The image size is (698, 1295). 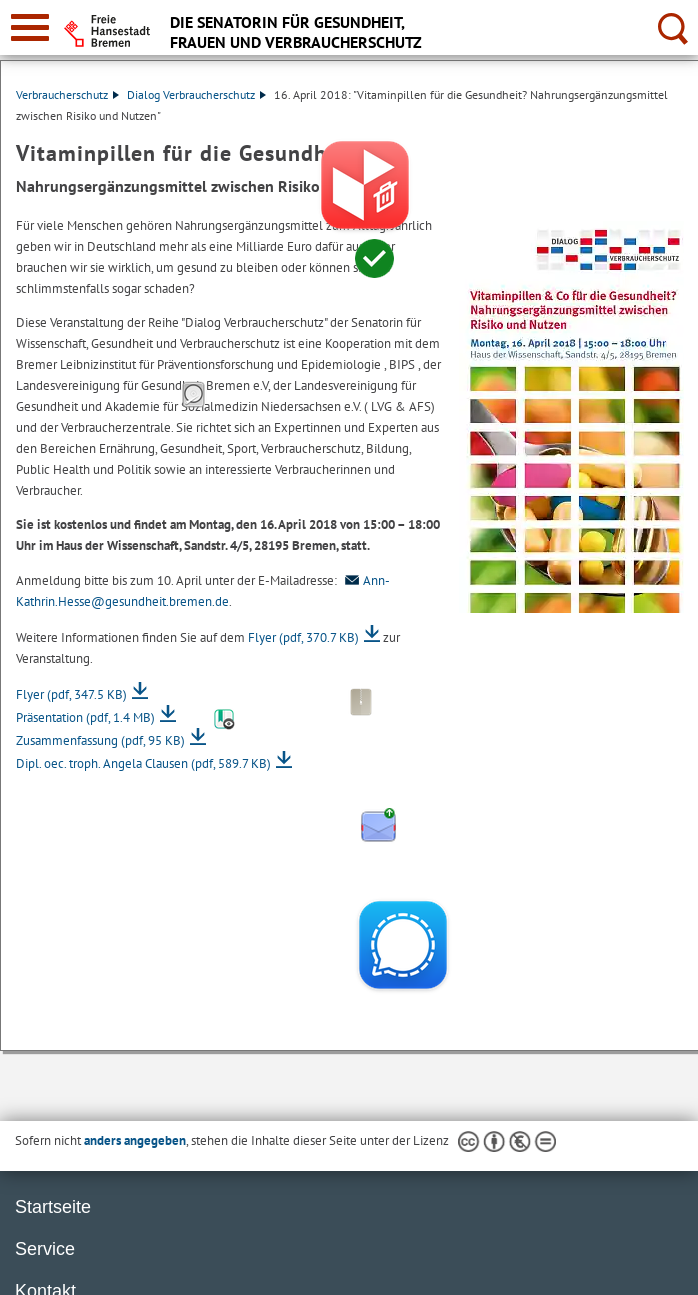 What do you see at coordinates (374, 258) in the screenshot?
I see `confirm or apply changes in a dialog` at bounding box center [374, 258].